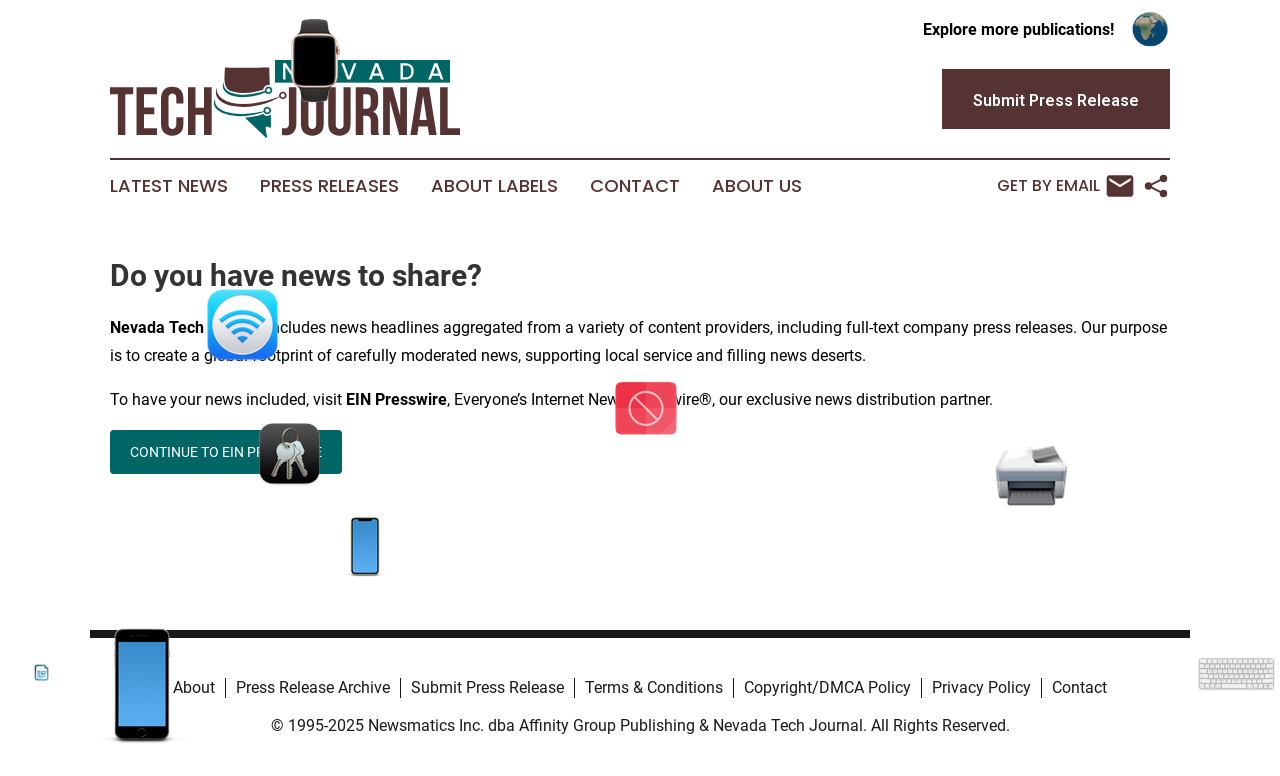  I want to click on iPhone XR device icon, so click(365, 547).